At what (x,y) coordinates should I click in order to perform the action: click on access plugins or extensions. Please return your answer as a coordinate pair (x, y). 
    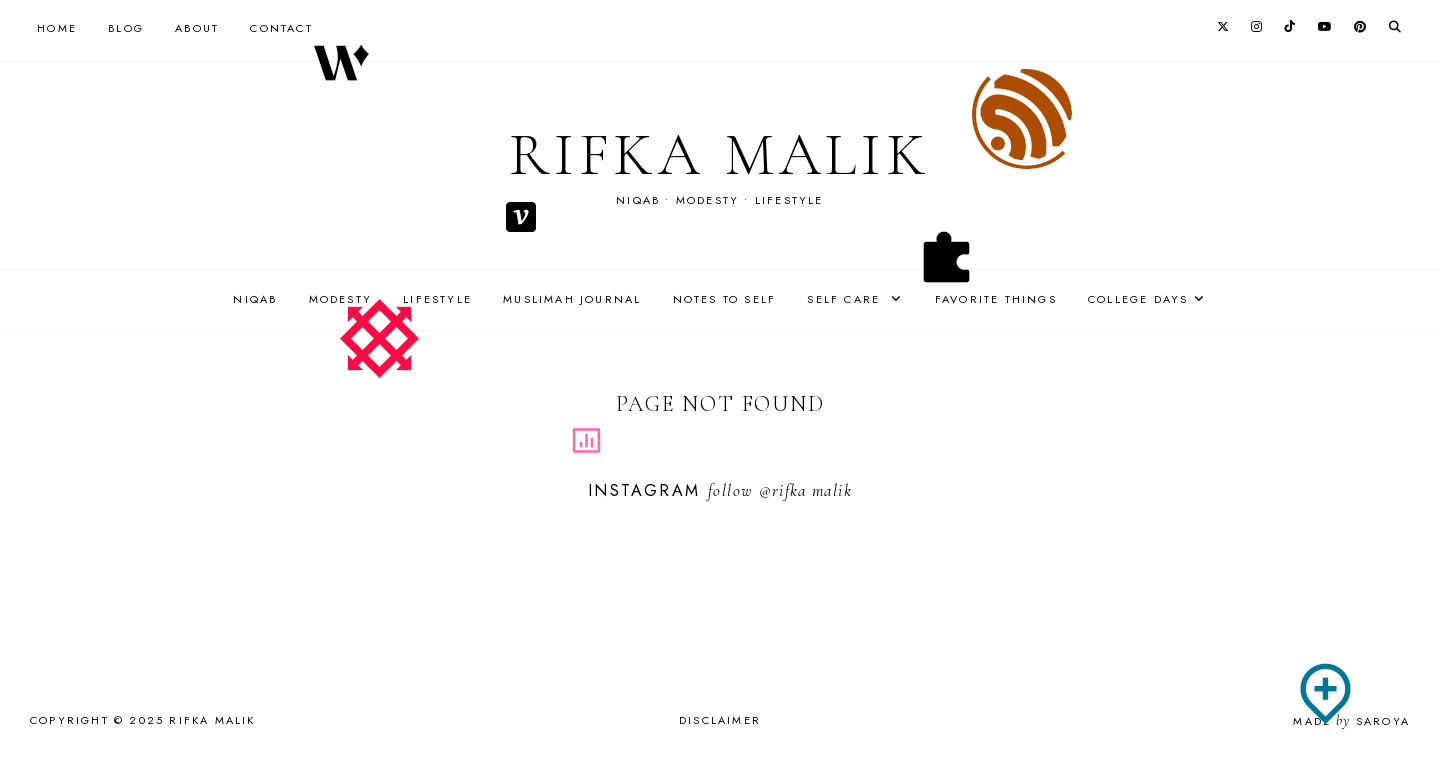
    Looking at the image, I should click on (946, 259).